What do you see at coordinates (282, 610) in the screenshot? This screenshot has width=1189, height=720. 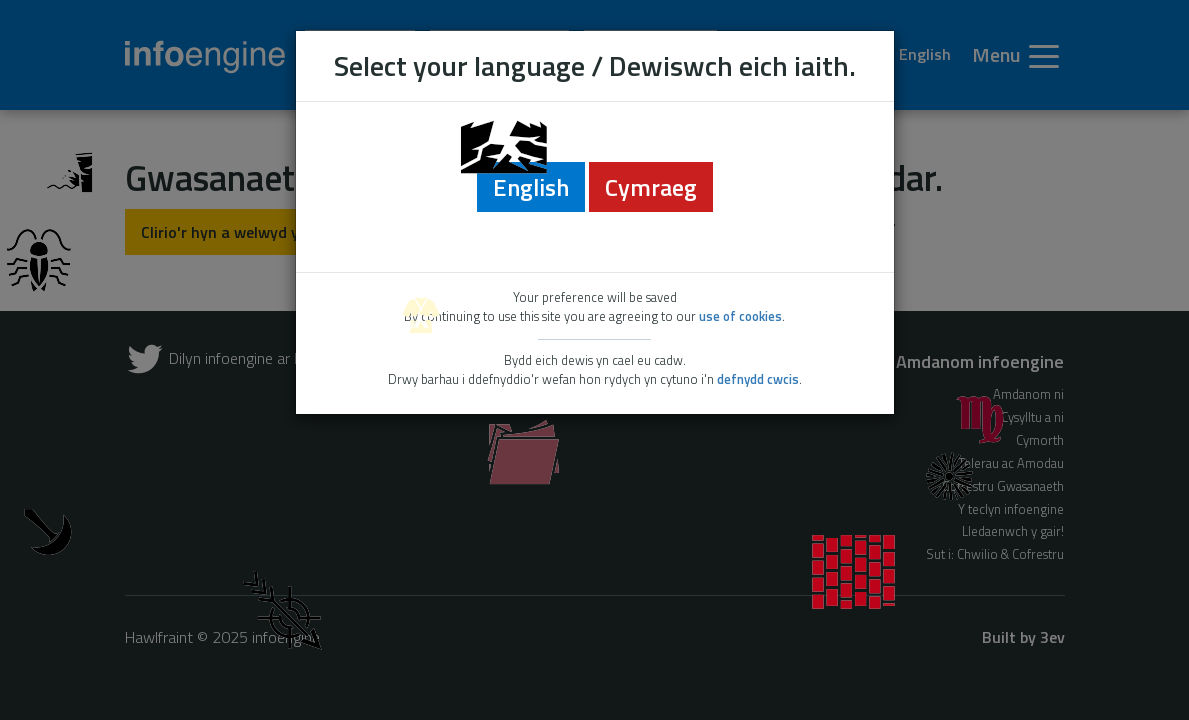 I see `aim or target an object in-game` at bounding box center [282, 610].